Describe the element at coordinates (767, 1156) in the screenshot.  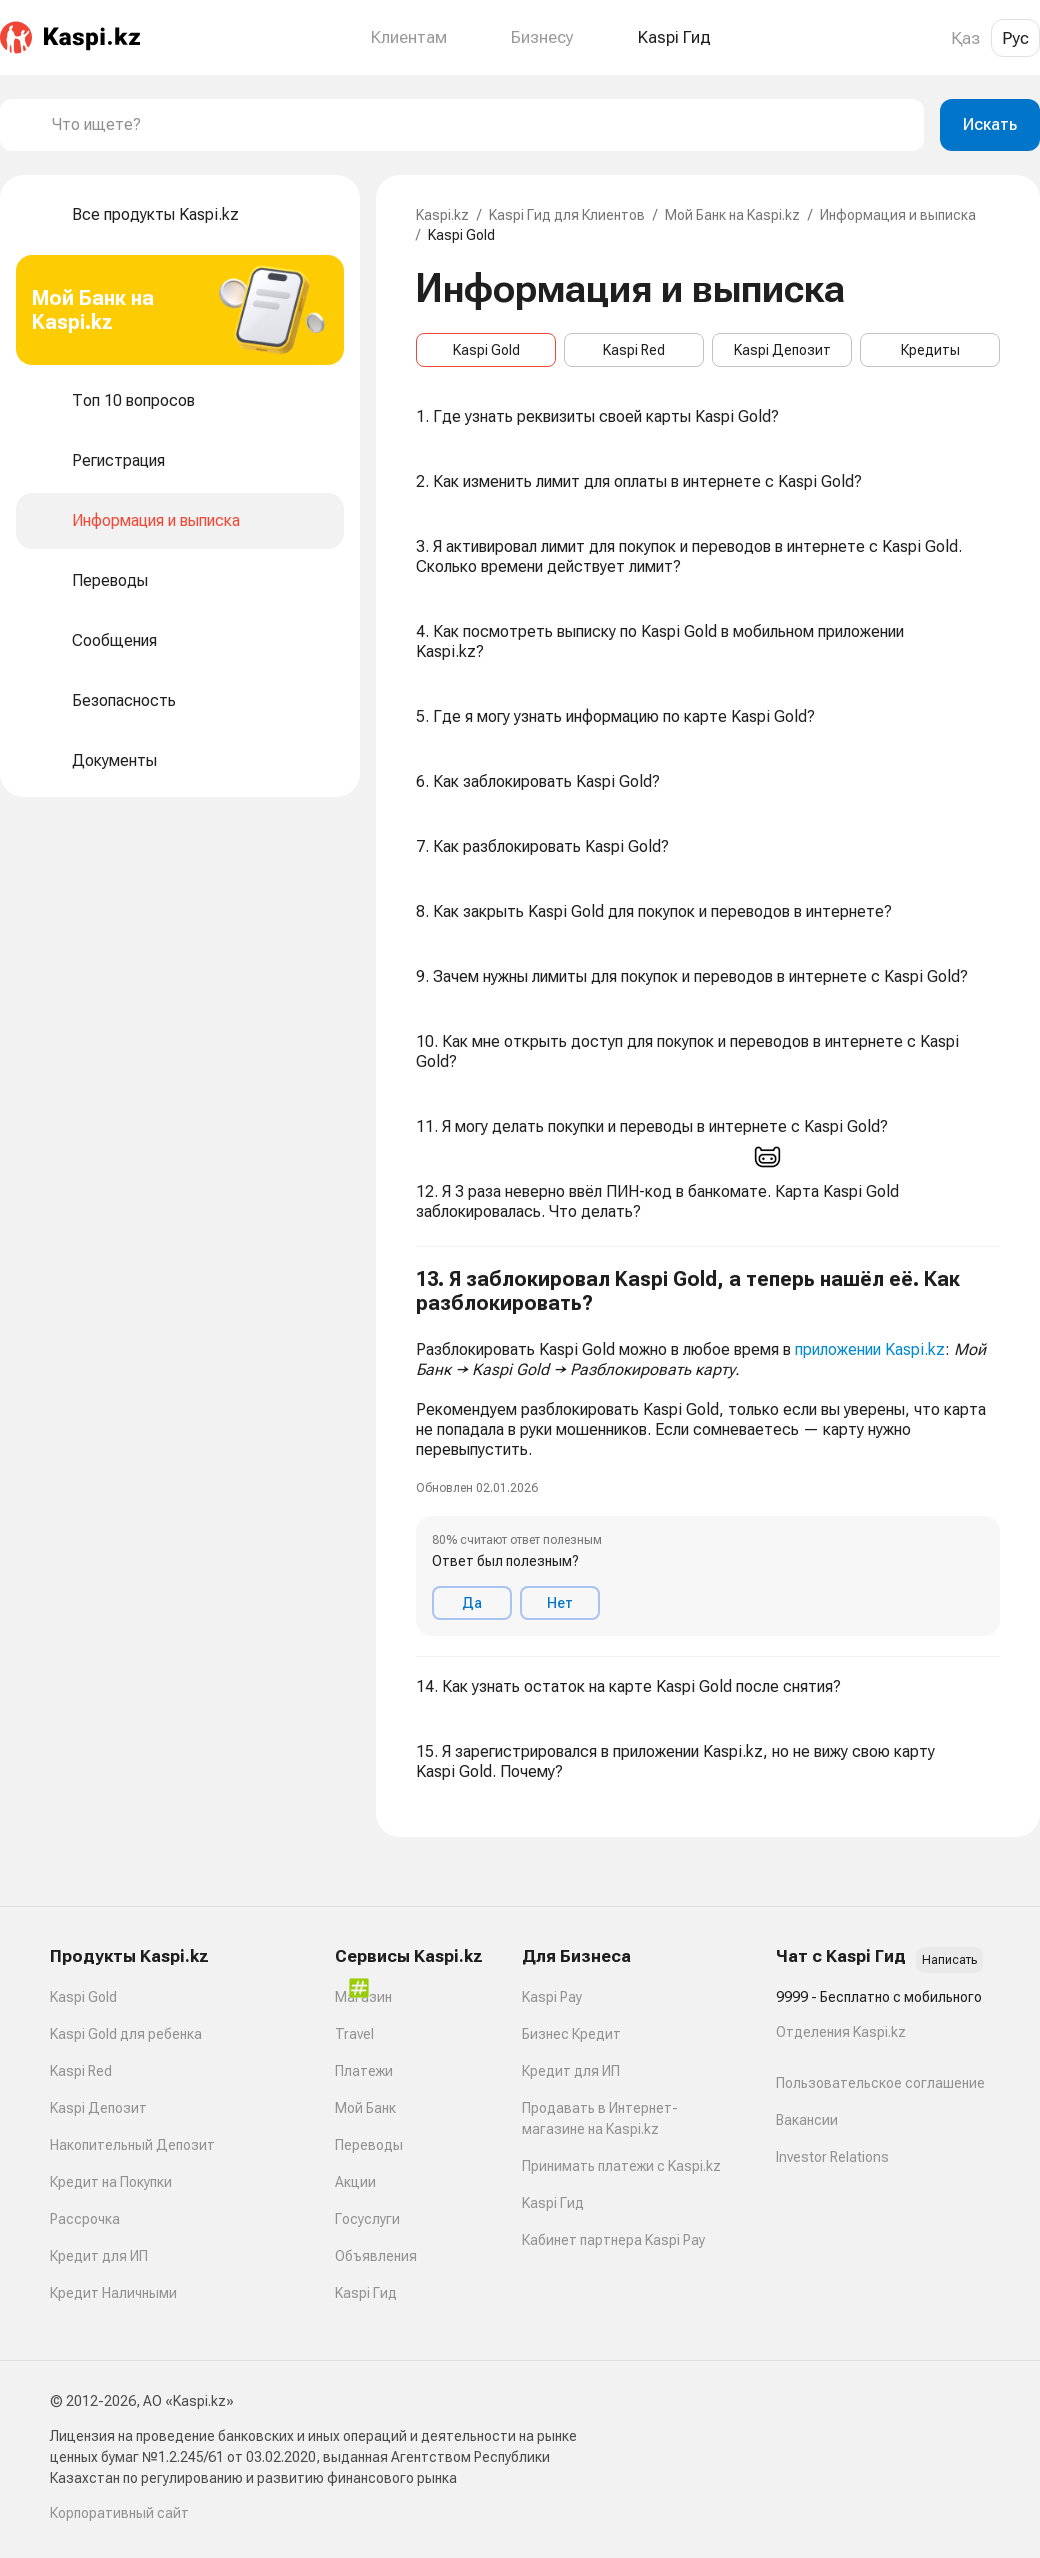
I see `finn the human character icon from adventure time` at that location.